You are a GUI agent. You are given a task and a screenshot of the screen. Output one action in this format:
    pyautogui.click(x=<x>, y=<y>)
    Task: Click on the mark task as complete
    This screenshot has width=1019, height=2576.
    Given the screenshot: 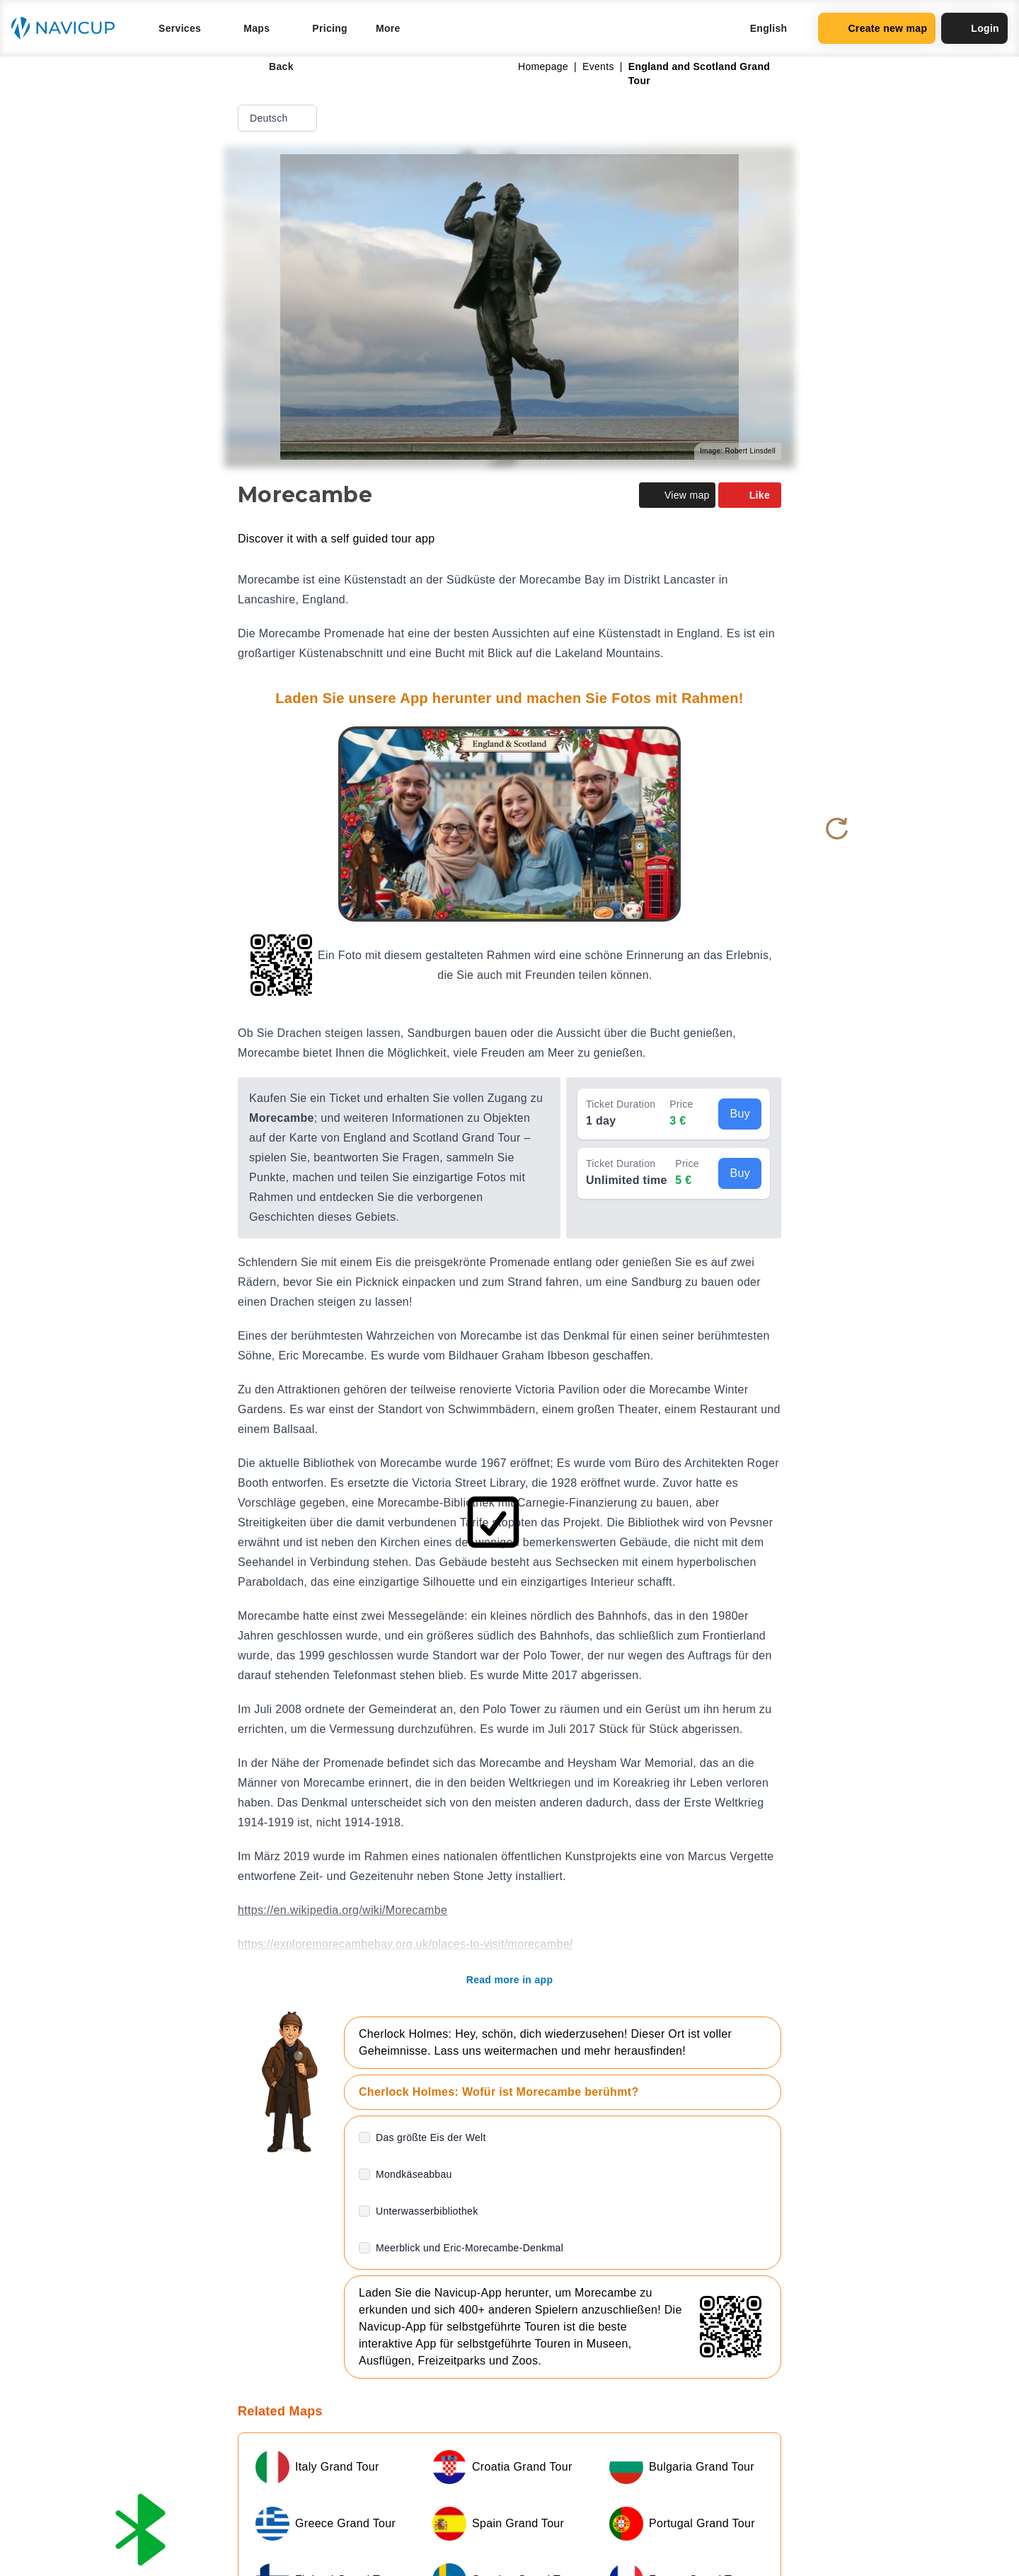 What is the action you would take?
    pyautogui.click(x=493, y=1522)
    